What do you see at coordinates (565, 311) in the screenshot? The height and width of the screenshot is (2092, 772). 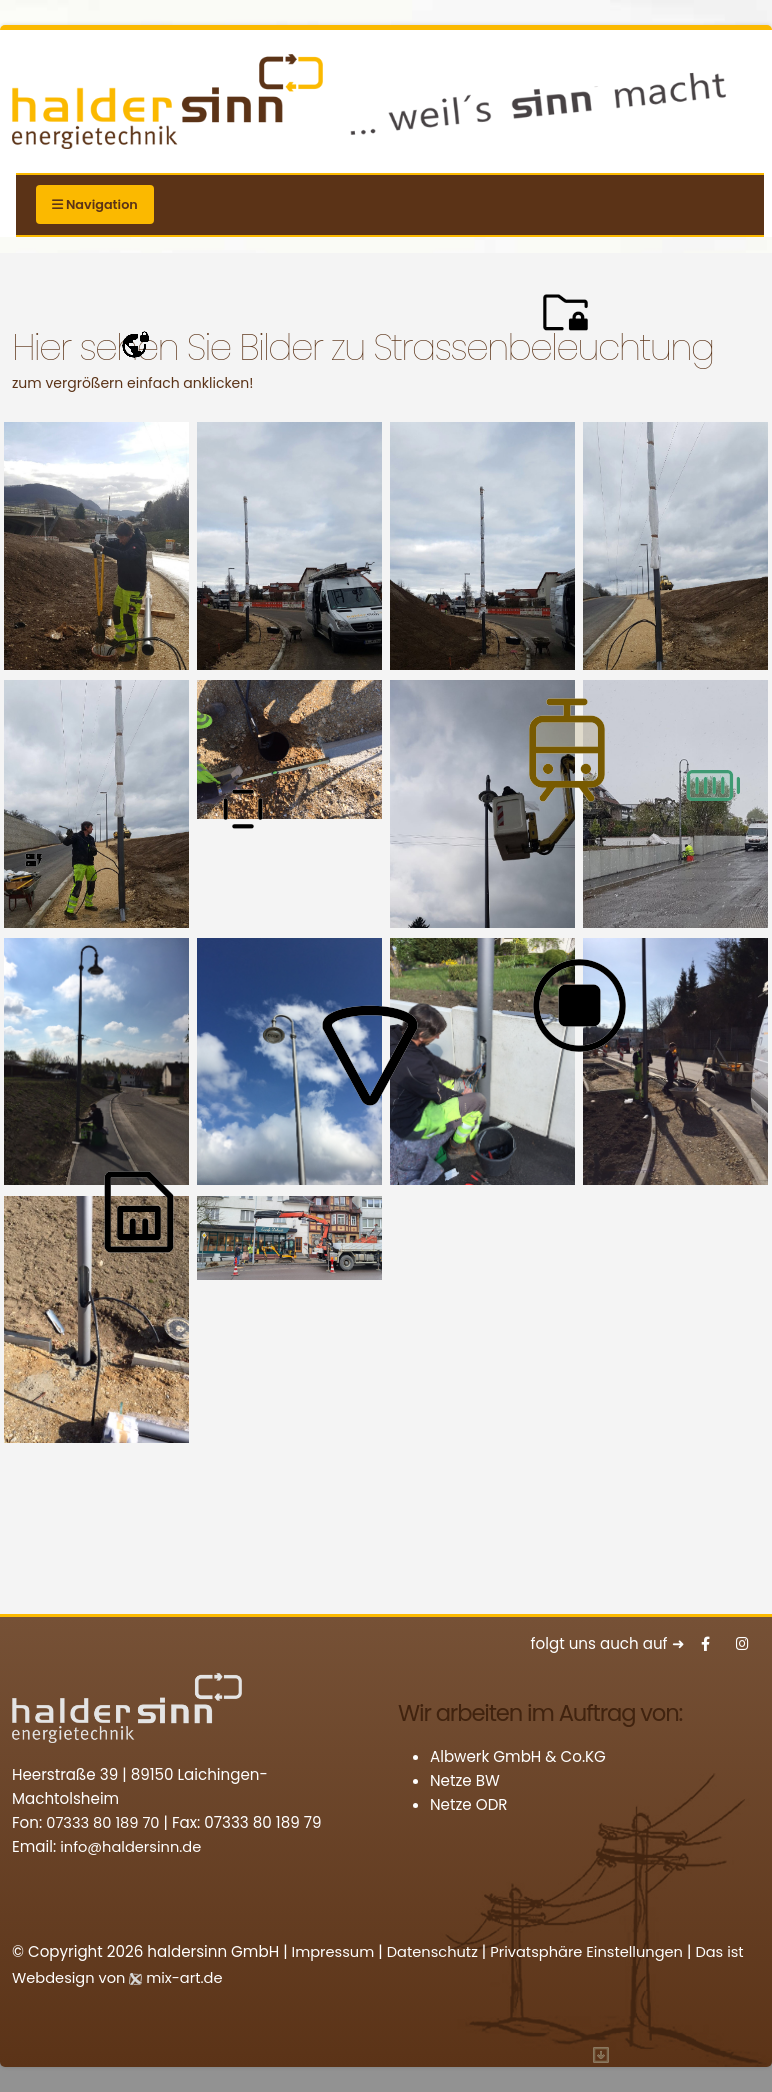 I see `access a password-protected folder` at bounding box center [565, 311].